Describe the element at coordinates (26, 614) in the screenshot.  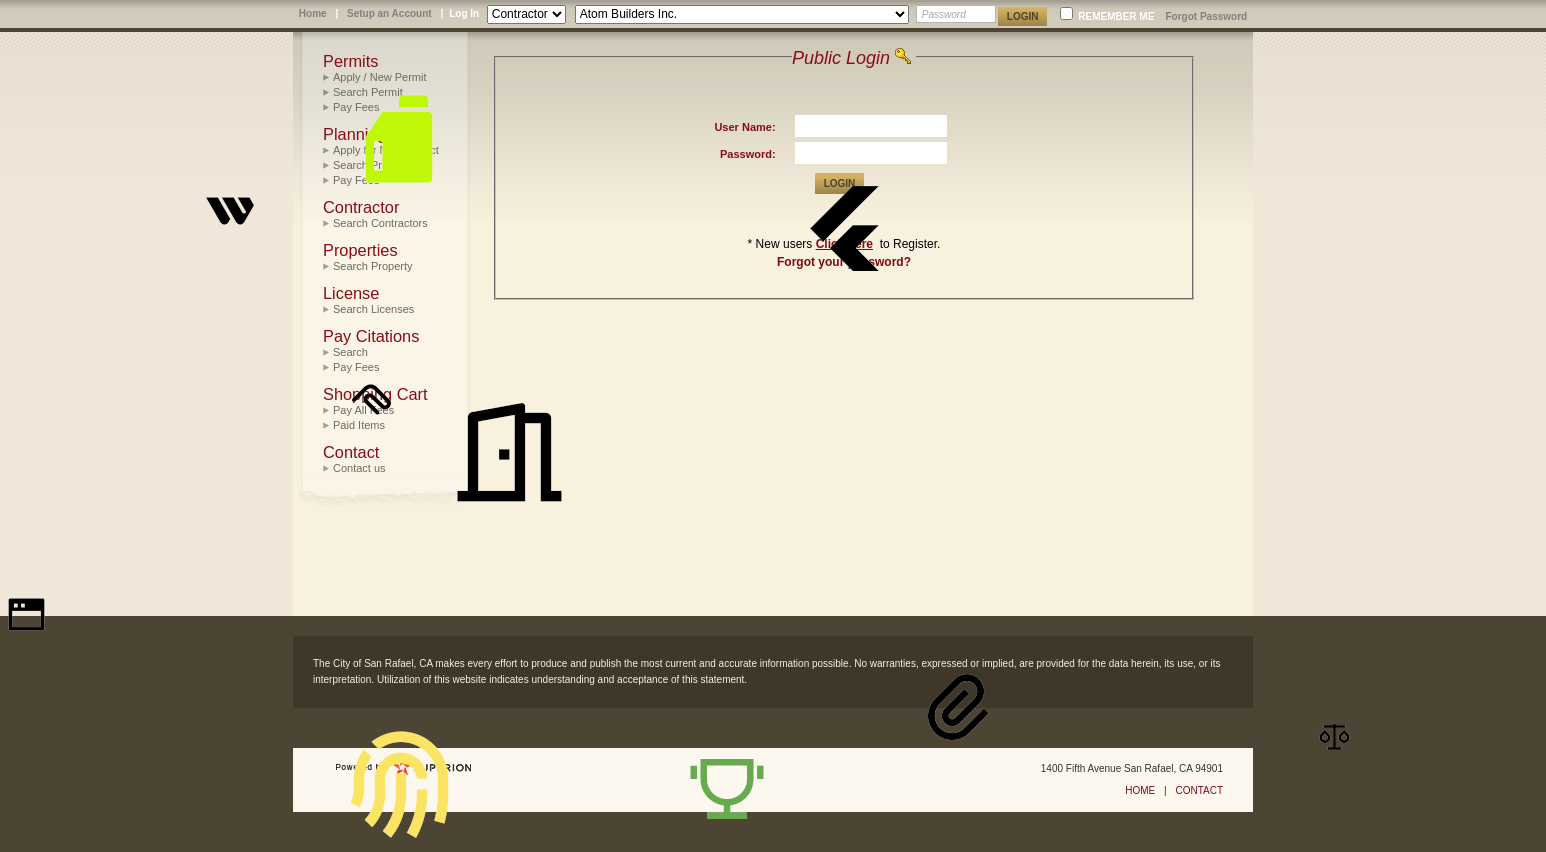
I see `open a new window` at that location.